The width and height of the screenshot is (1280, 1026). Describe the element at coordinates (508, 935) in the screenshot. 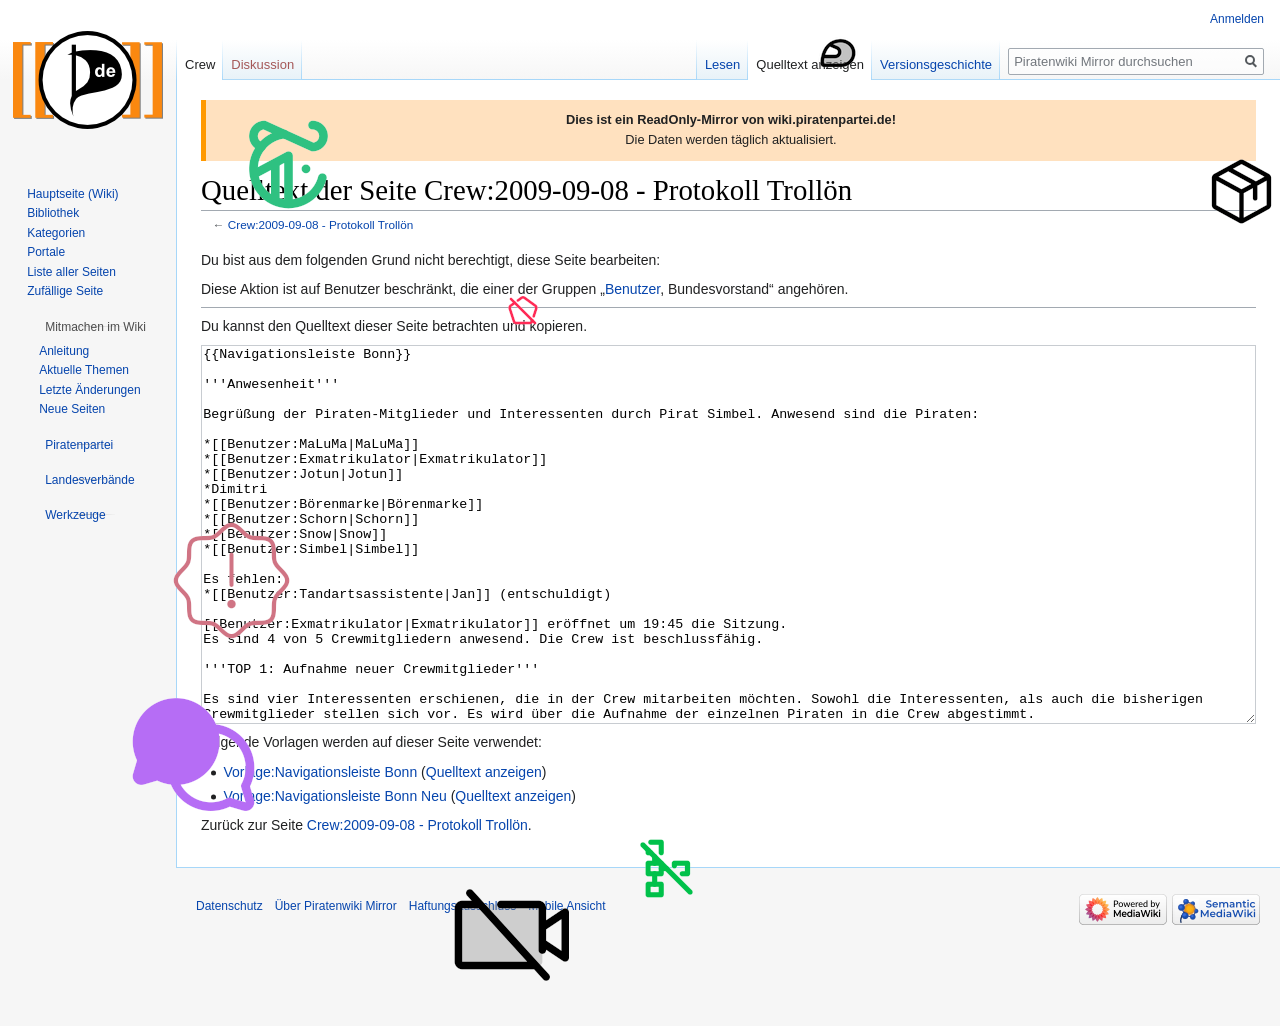

I see `turn off camera or disable video` at that location.